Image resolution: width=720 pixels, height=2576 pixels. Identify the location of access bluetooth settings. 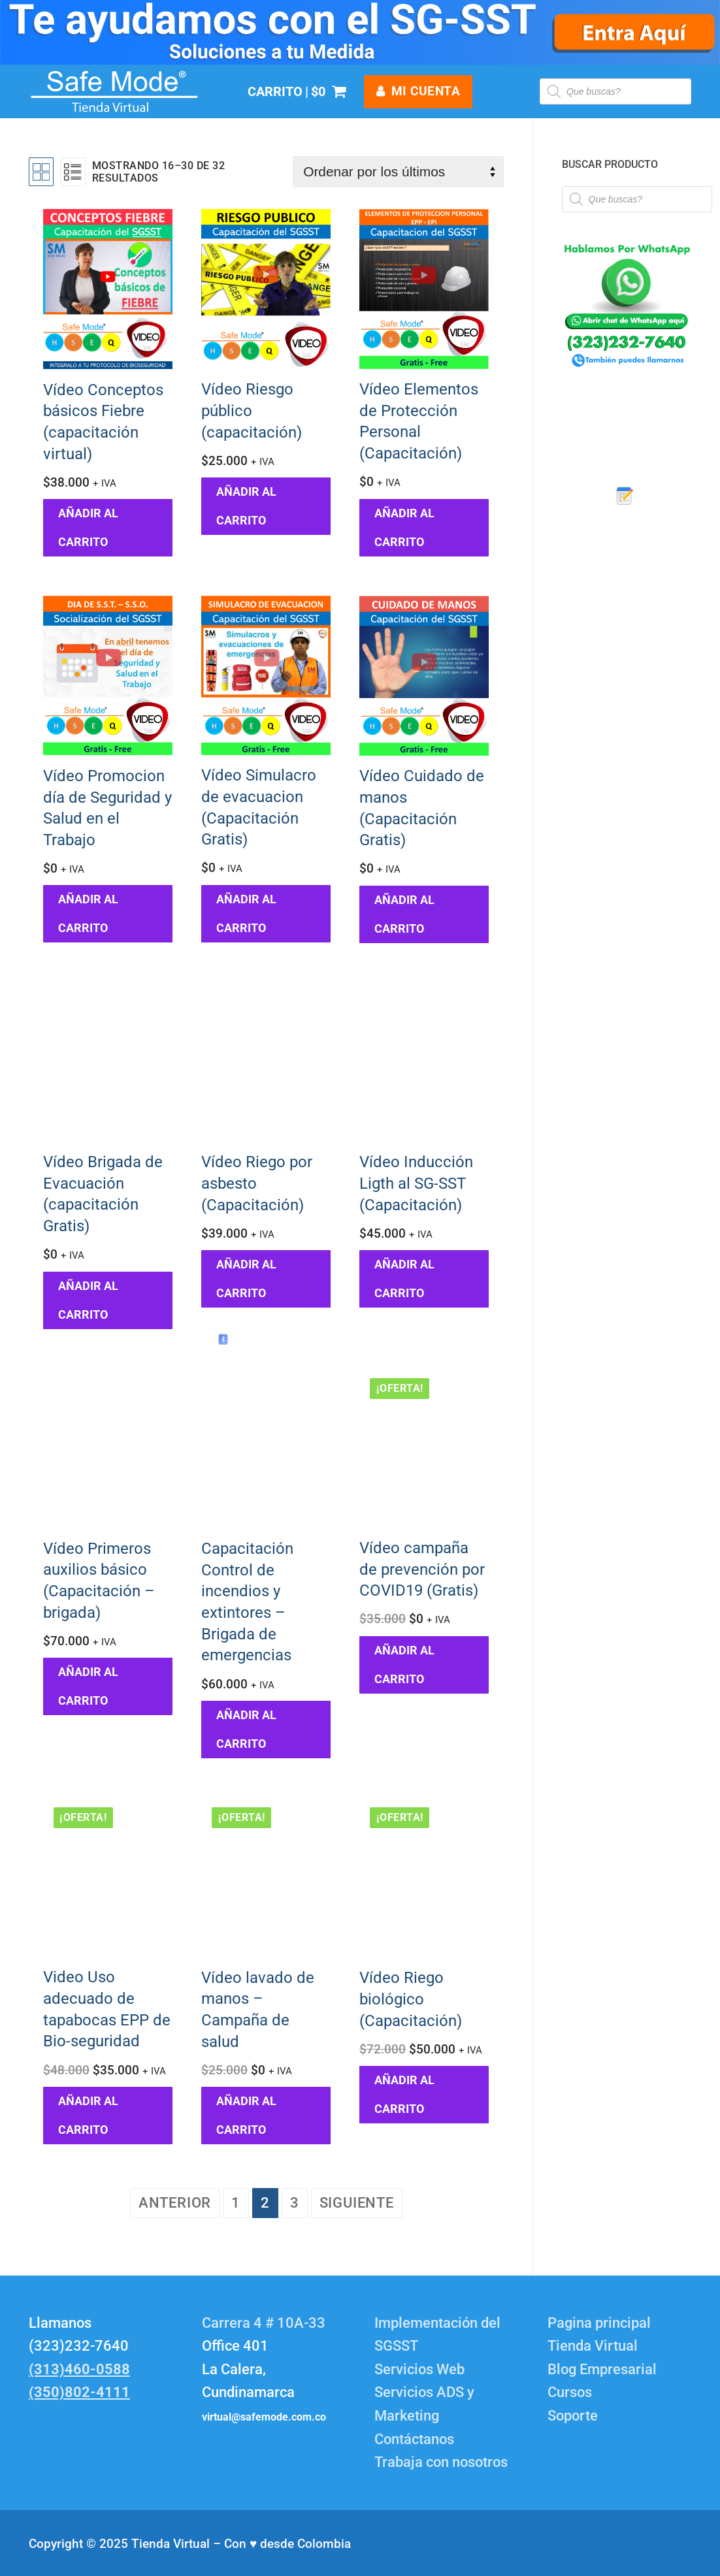
(223, 1339).